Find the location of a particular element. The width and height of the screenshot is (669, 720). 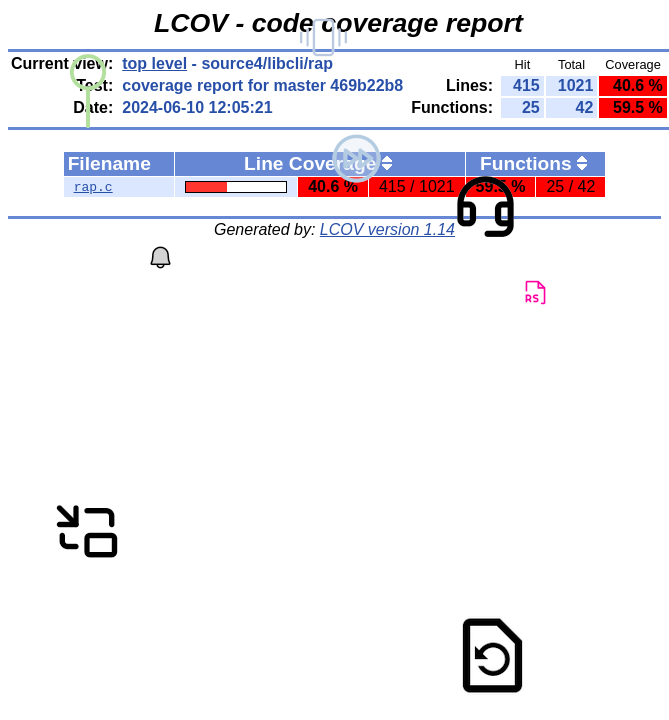

view notifications is located at coordinates (160, 257).